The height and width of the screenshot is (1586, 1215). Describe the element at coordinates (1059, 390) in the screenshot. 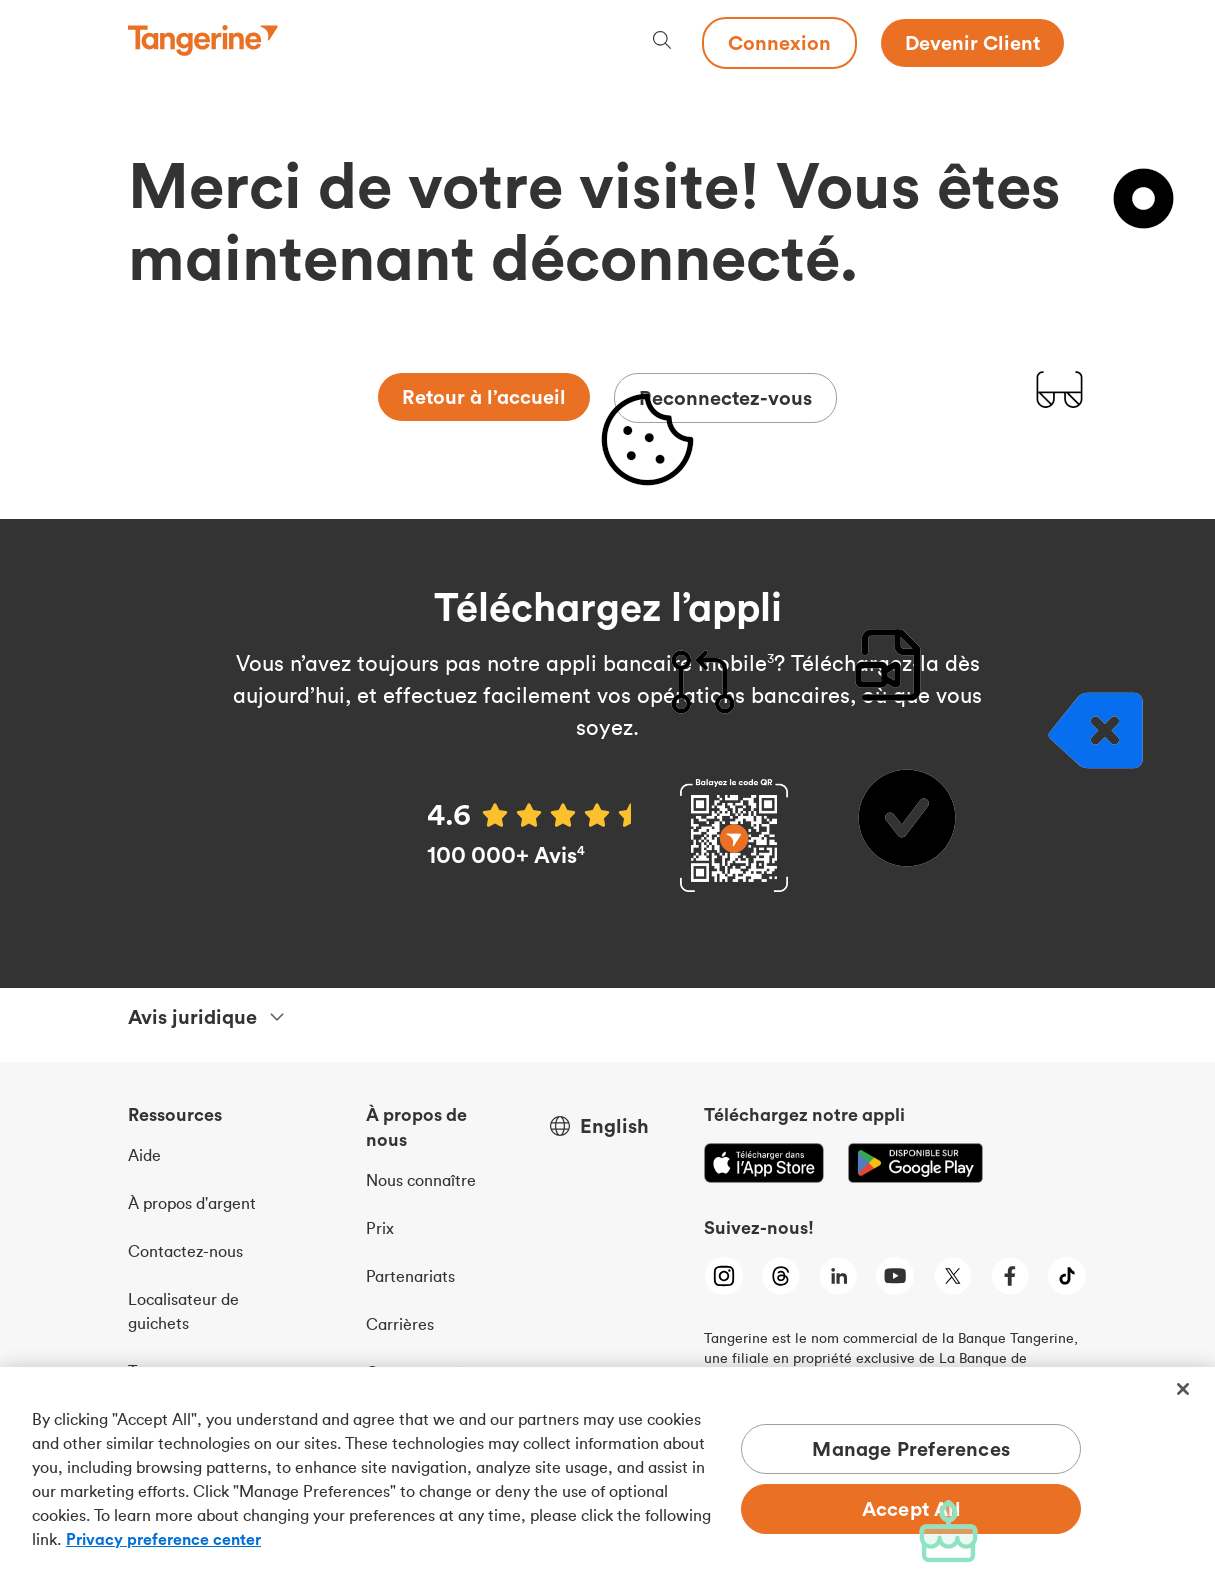

I see `toggle summer or vacation mode` at that location.